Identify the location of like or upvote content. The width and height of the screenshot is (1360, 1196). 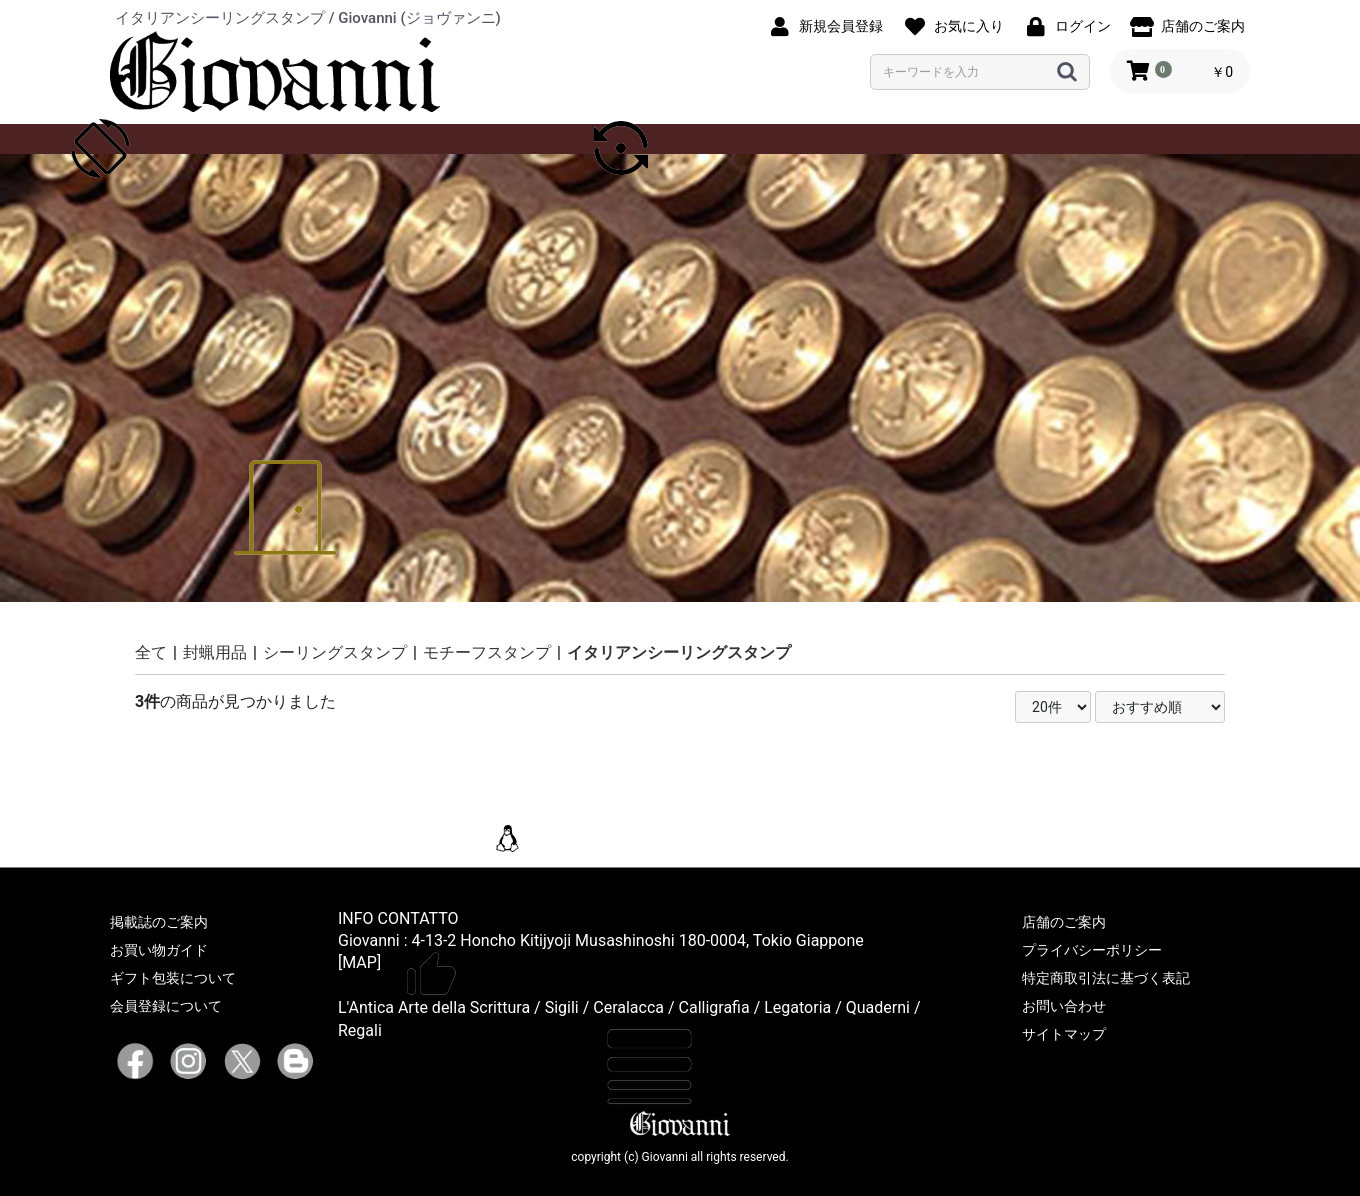
(431, 975).